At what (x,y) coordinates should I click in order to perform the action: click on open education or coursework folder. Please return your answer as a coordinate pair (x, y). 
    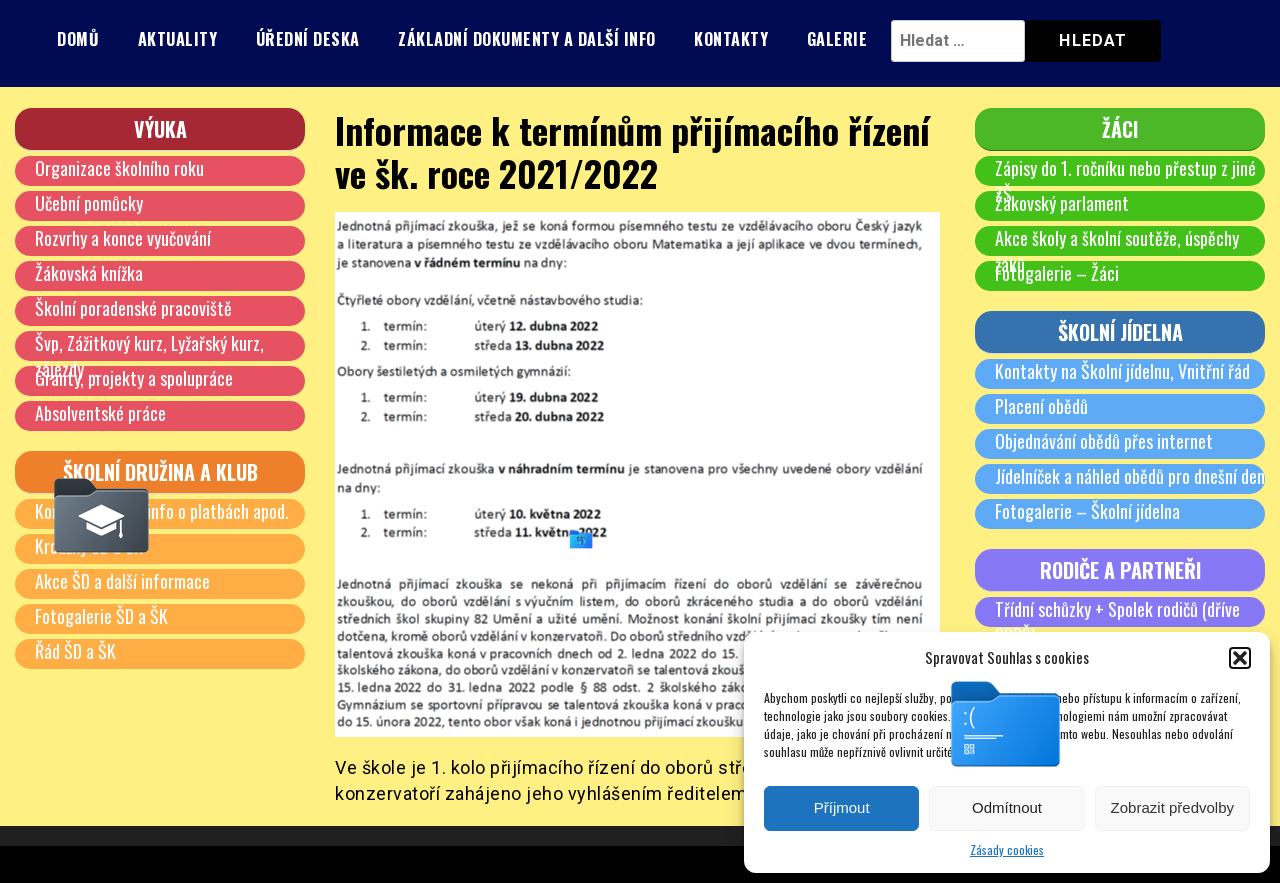
    Looking at the image, I should click on (101, 518).